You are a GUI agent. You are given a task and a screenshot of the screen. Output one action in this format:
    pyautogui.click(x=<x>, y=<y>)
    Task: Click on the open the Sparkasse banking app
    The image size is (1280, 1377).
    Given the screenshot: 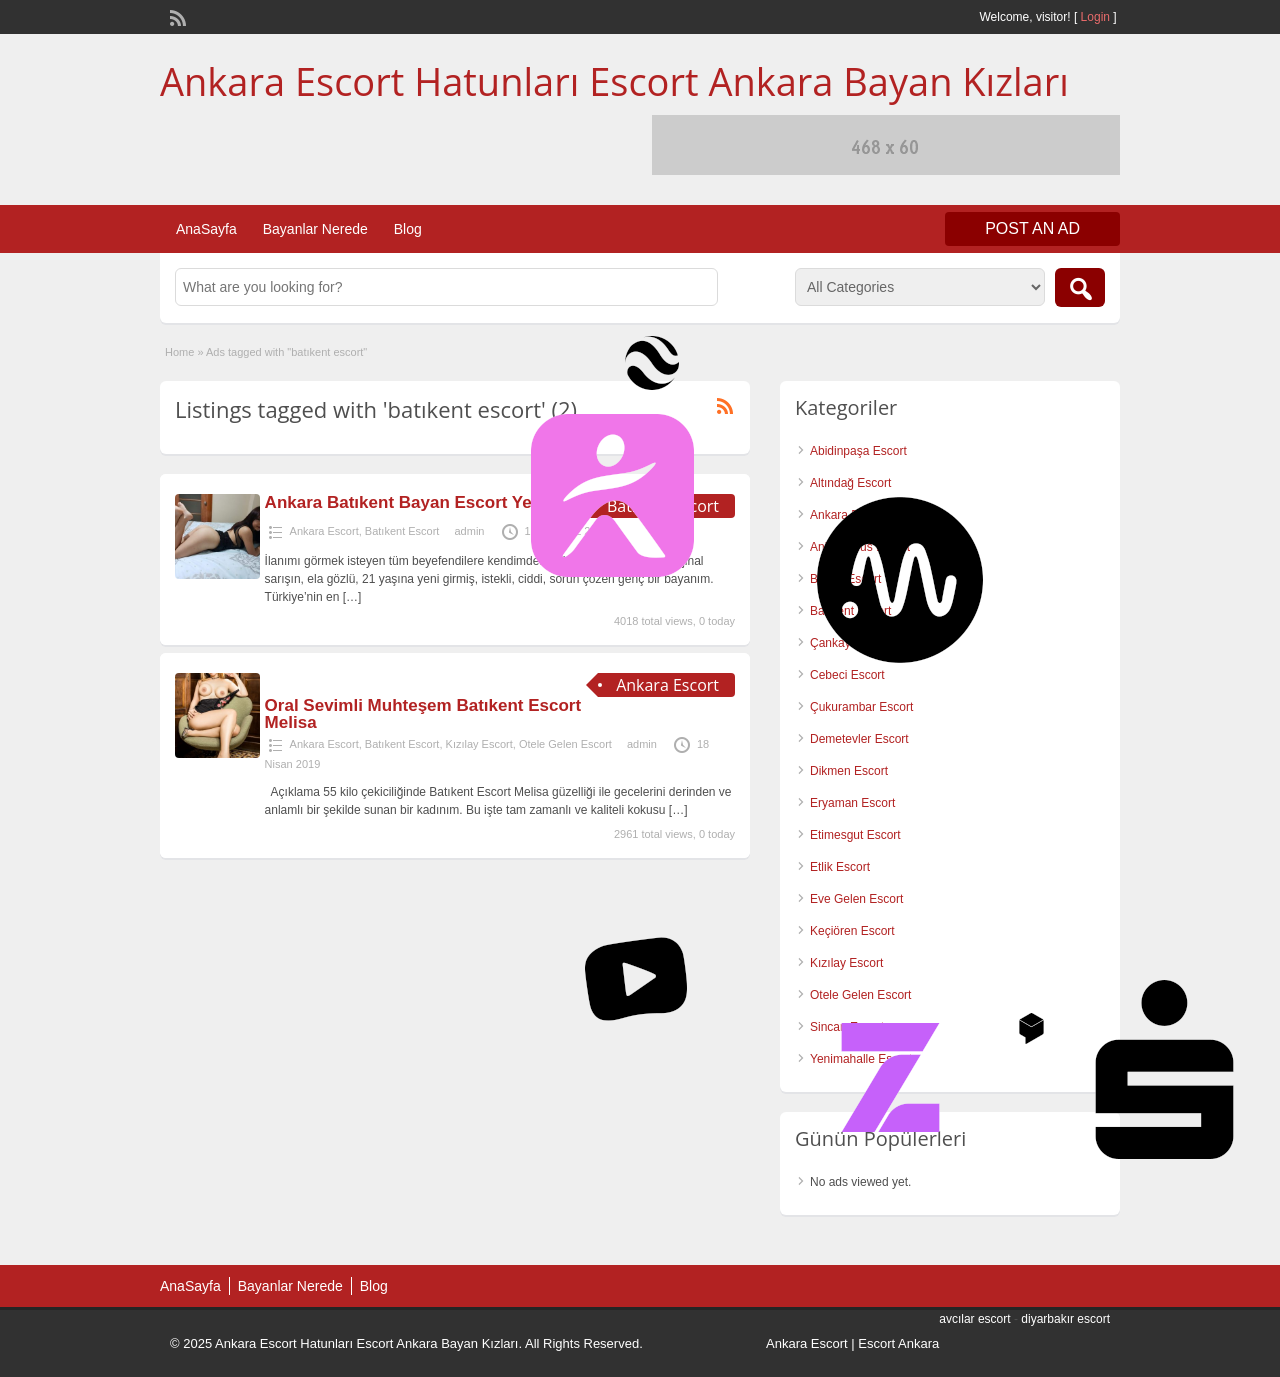 What is the action you would take?
    pyautogui.click(x=1164, y=1069)
    